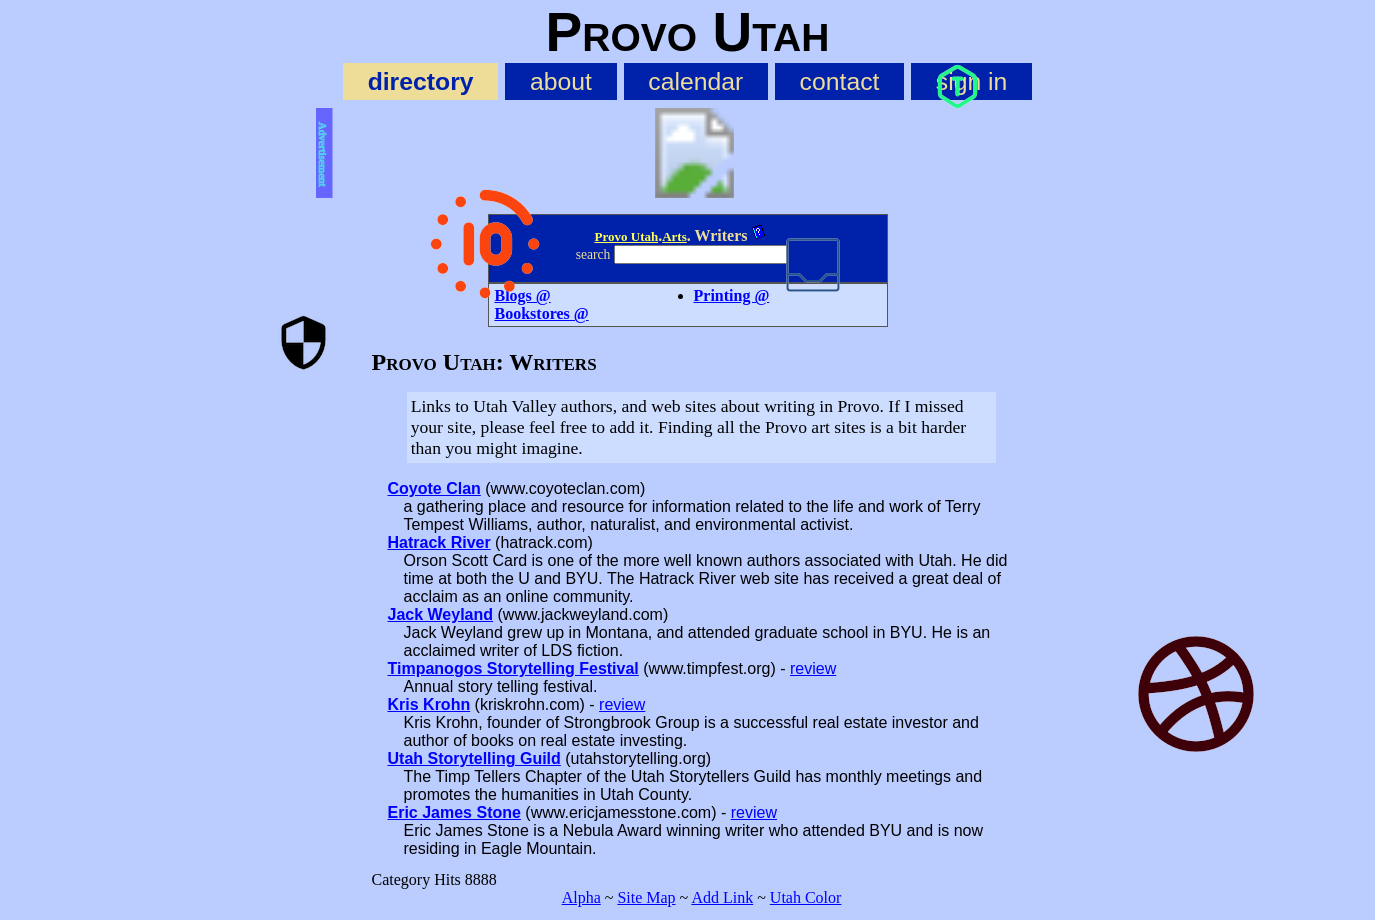 The width and height of the screenshot is (1375, 920). What do you see at coordinates (957, 86) in the screenshot?
I see `indicates a category or tag starting with "T"` at bounding box center [957, 86].